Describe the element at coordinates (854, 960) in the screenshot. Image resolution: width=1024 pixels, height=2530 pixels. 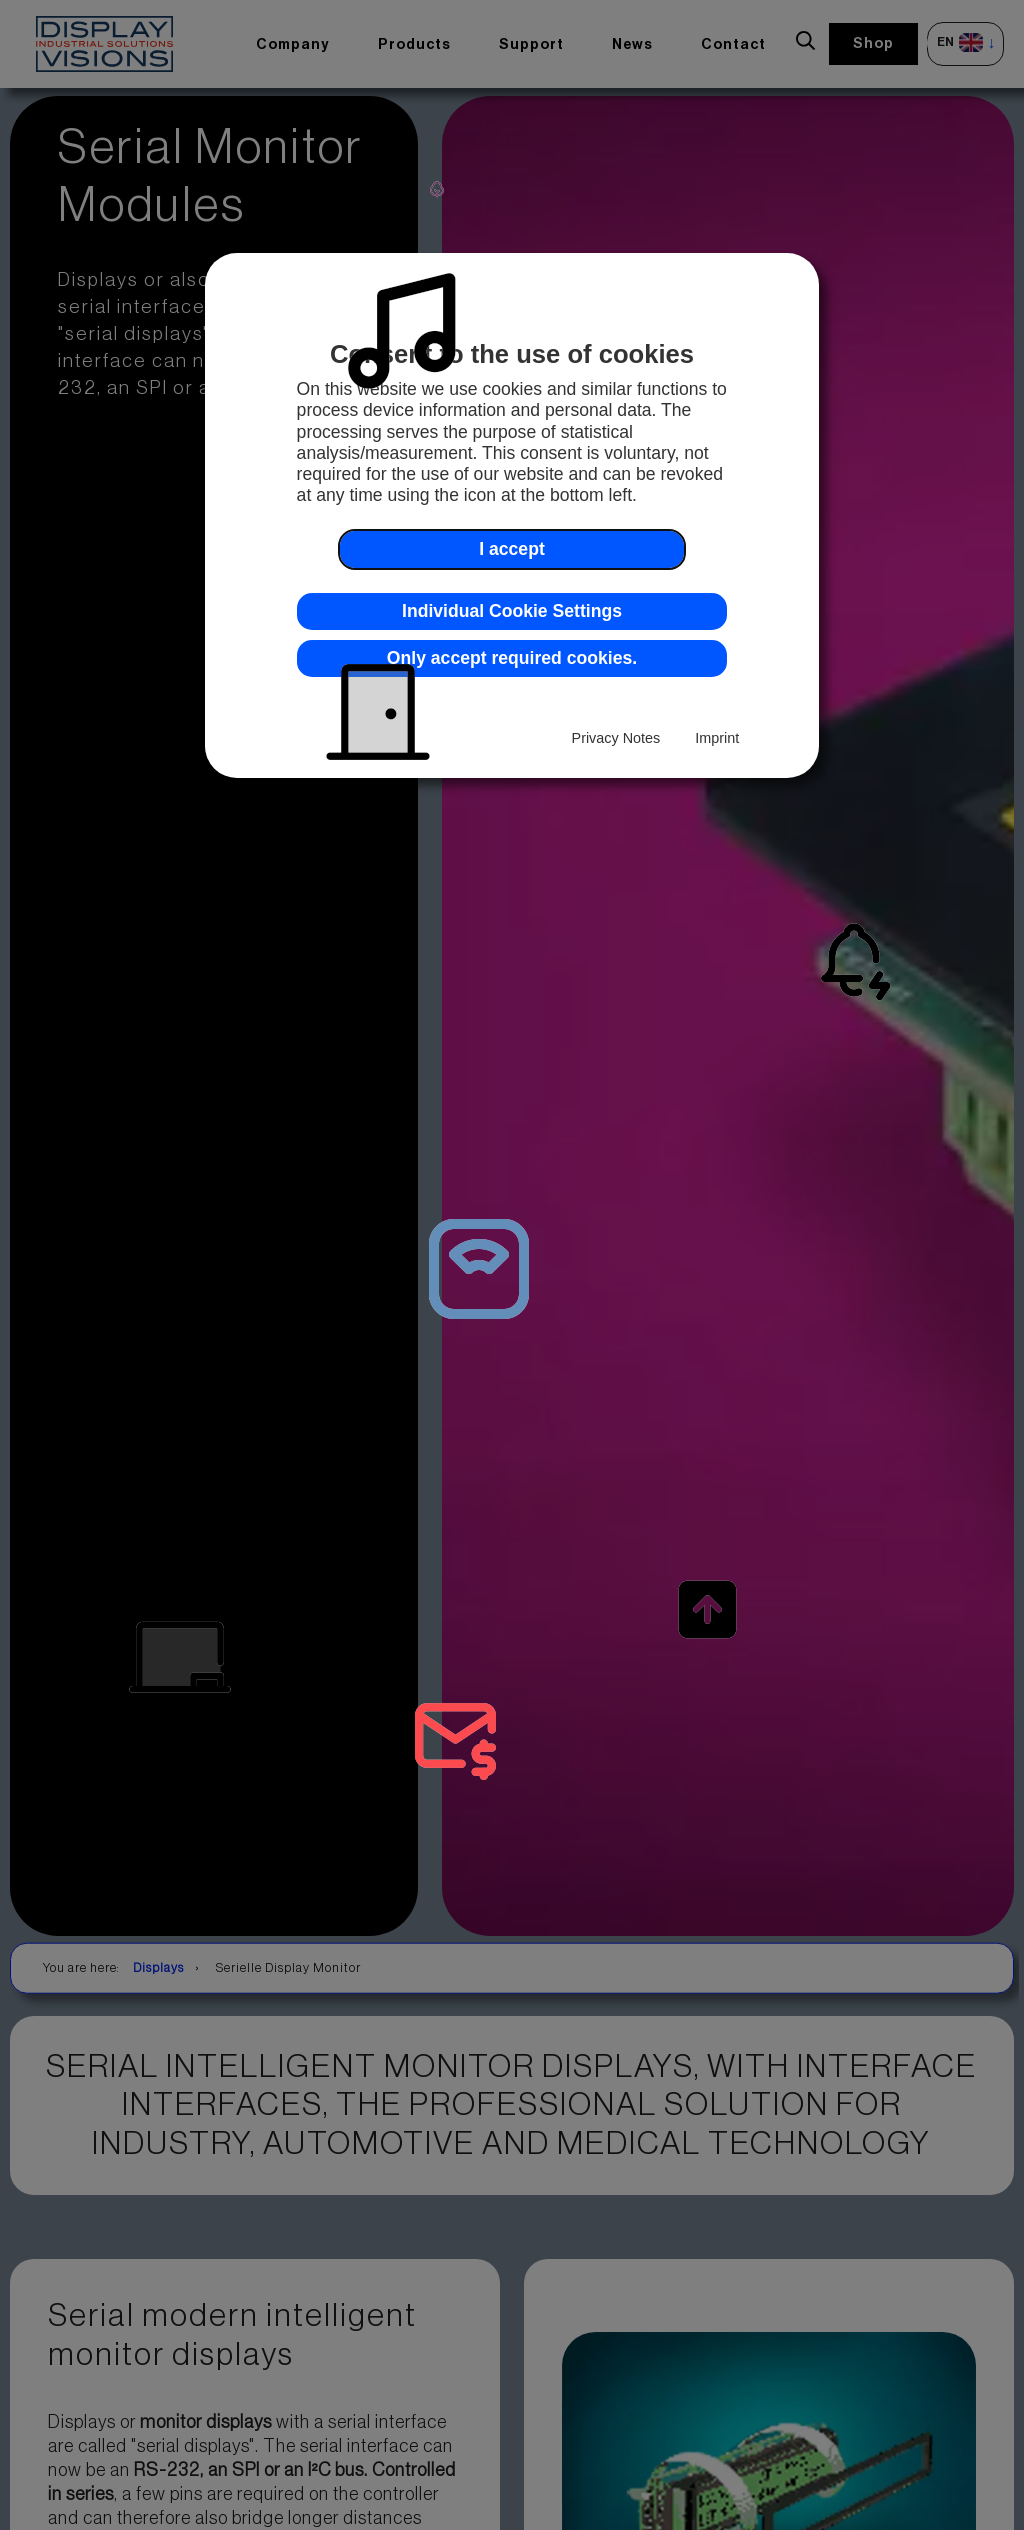
I see `notification triggered by an automated action or event` at that location.